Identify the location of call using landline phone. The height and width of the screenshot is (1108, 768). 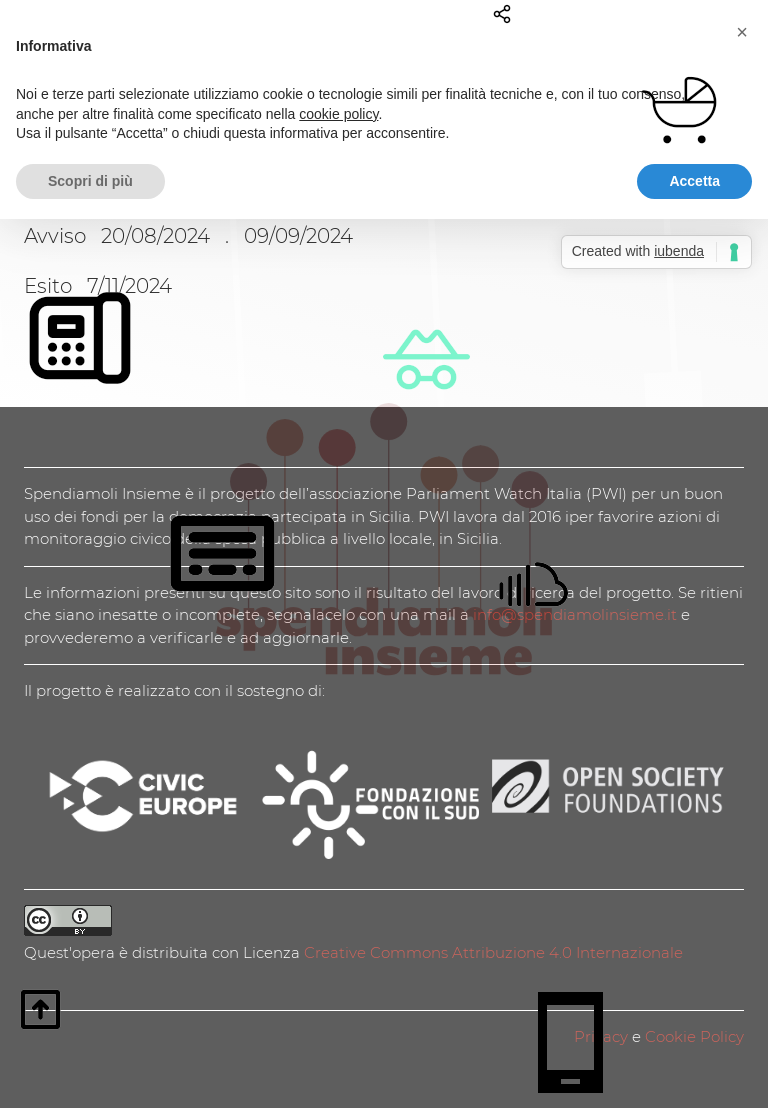
(80, 338).